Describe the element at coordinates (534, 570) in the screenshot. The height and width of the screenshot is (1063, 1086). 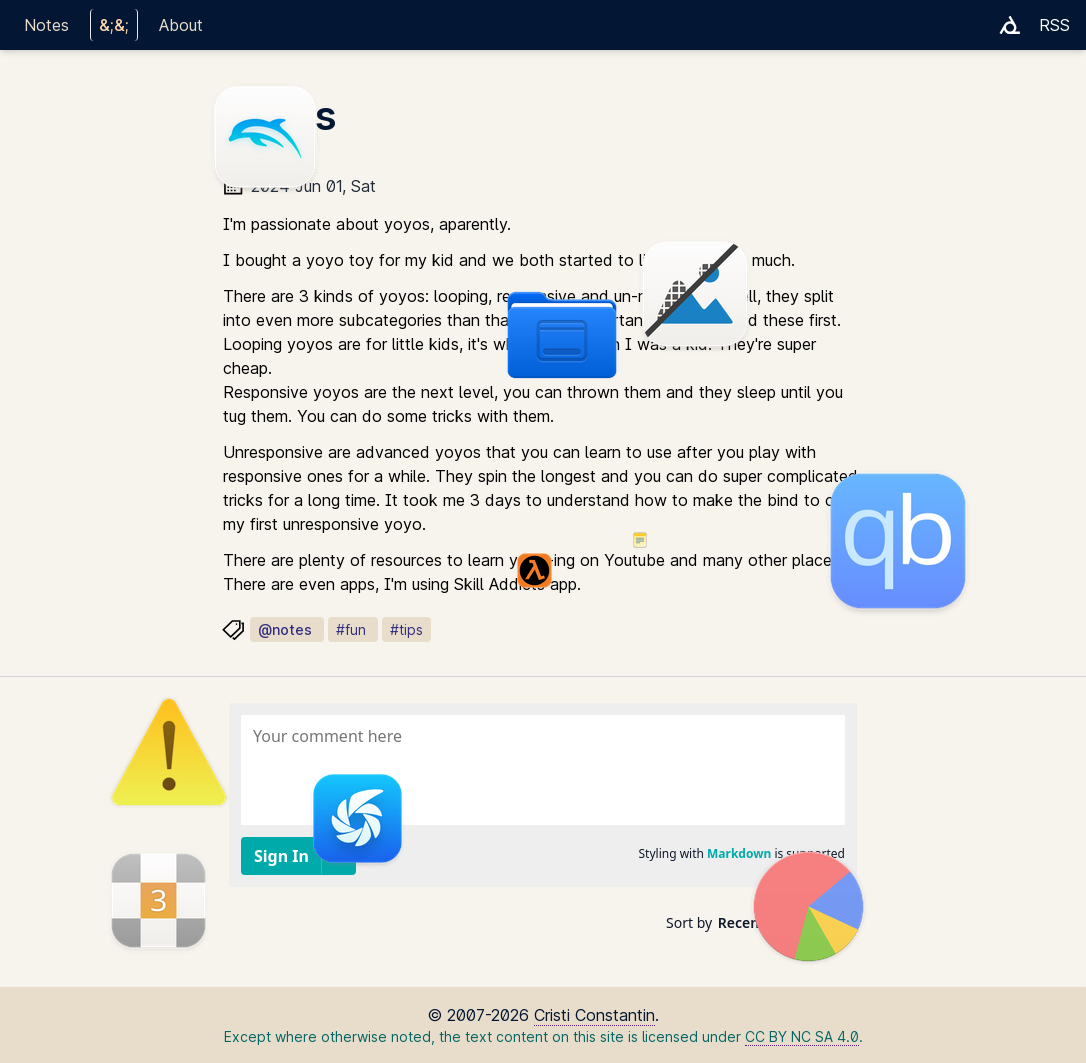
I see `launch half-life game` at that location.